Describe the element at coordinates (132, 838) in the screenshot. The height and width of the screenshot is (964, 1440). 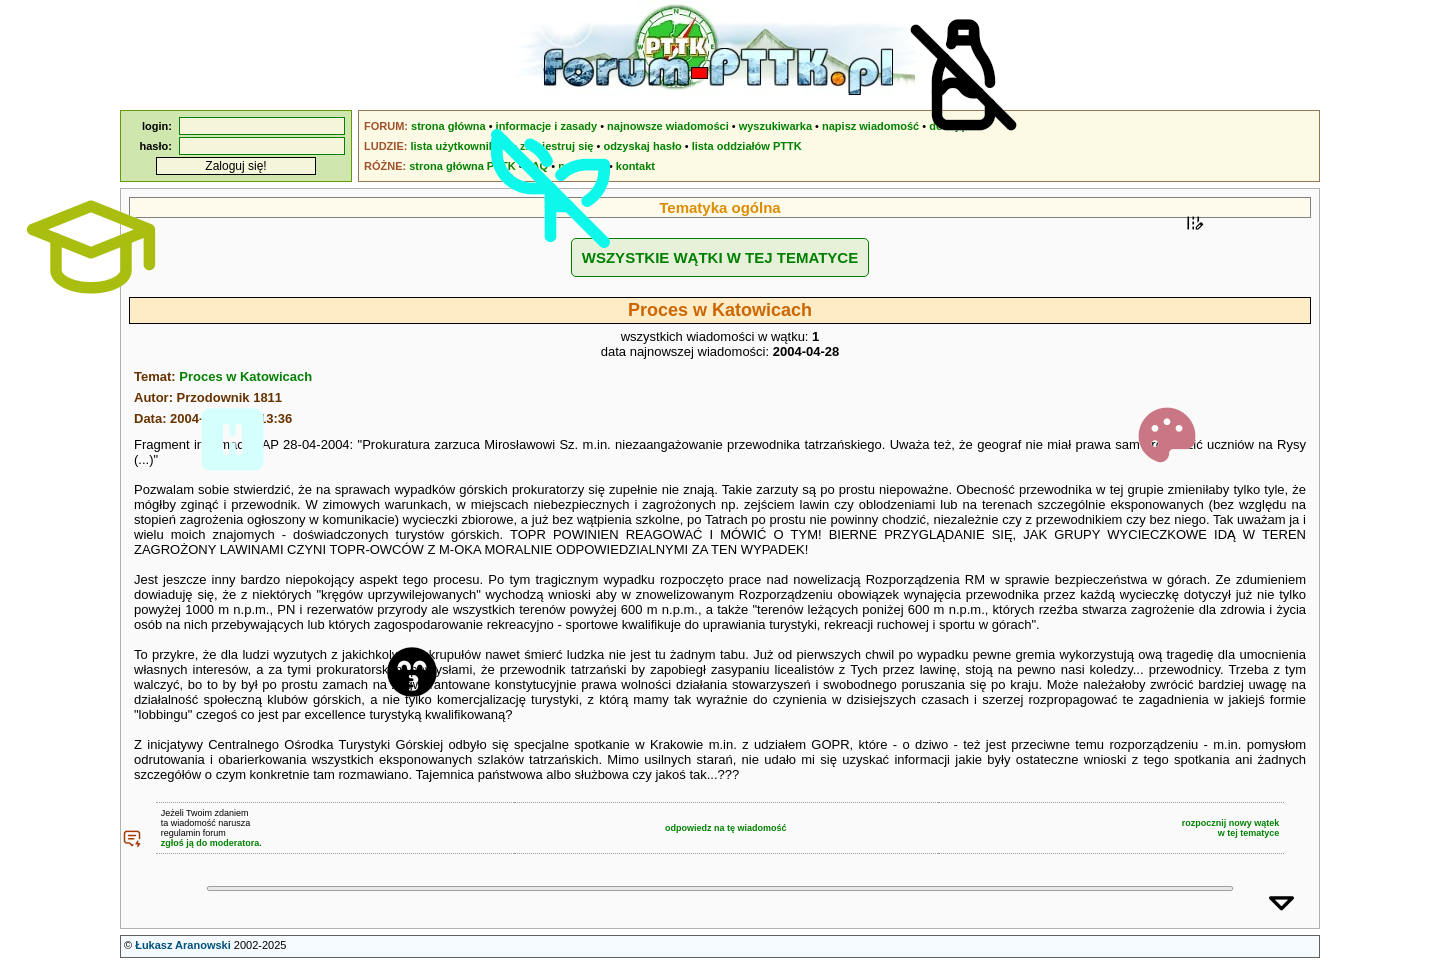
I see `send a quick reply` at that location.